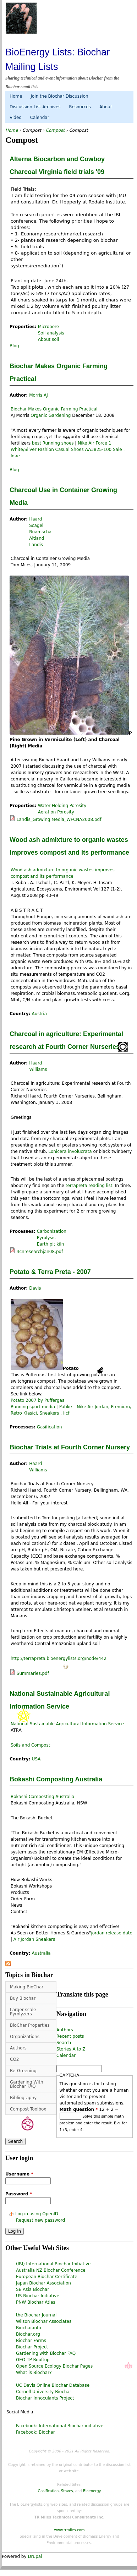 Image resolution: width=137 pixels, height=2576 pixels. Describe the element at coordinates (67, 437) in the screenshot. I see `select off-road vehicle type` at that location.